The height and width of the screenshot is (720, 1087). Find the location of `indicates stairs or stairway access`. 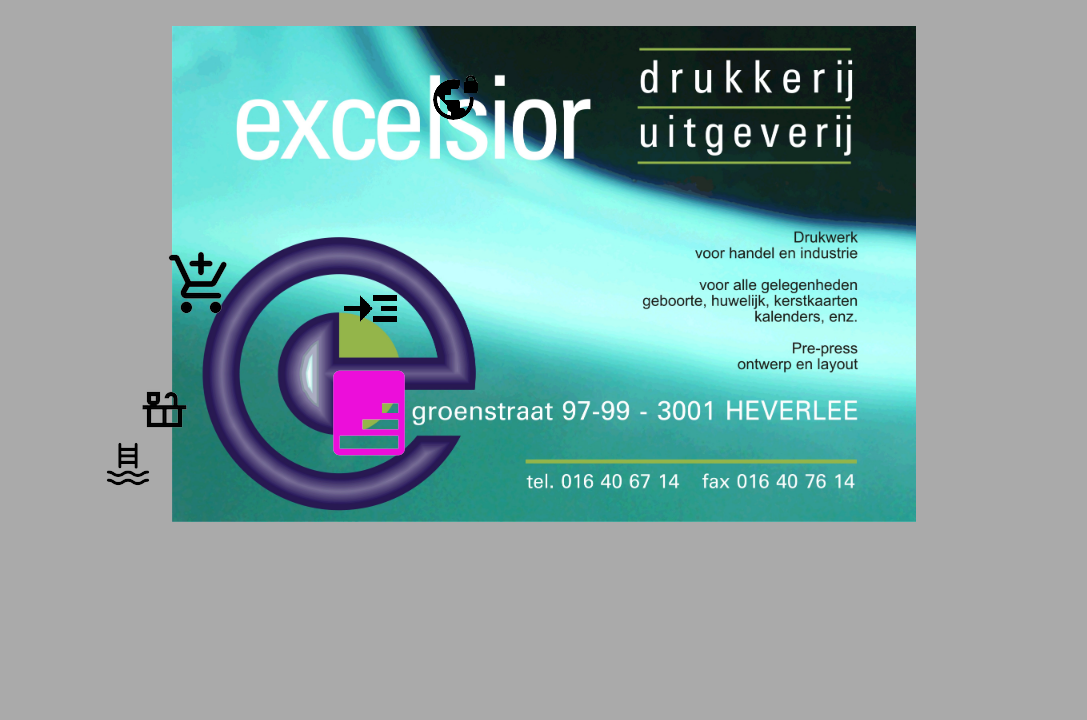

indicates stairs or stairway access is located at coordinates (369, 413).